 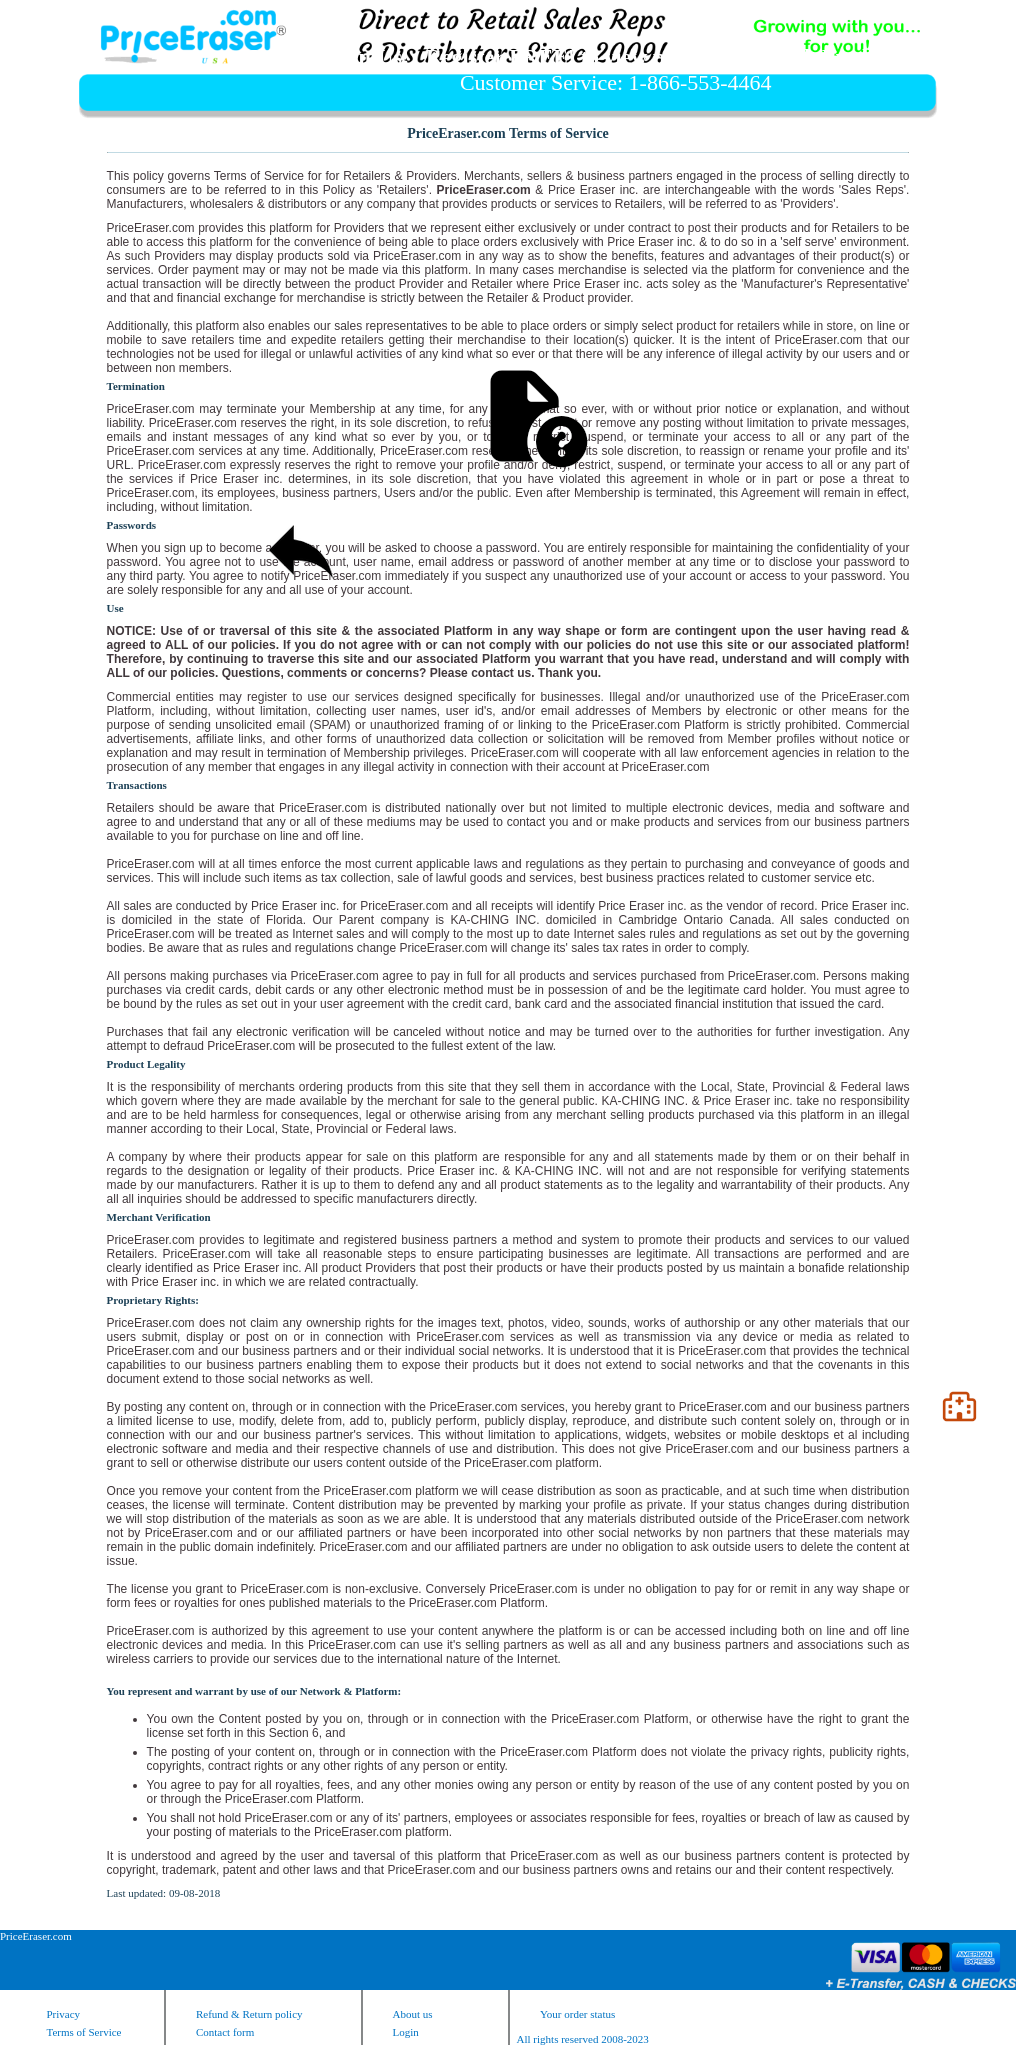 What do you see at coordinates (959, 1406) in the screenshot?
I see `find nearby hospitals or medical facilities` at bounding box center [959, 1406].